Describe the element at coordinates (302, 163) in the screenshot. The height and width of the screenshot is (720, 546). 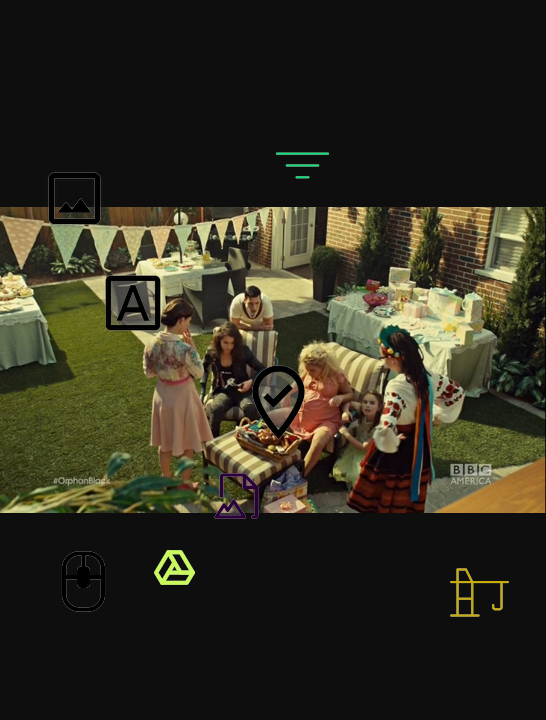
I see `filter or sort content` at that location.